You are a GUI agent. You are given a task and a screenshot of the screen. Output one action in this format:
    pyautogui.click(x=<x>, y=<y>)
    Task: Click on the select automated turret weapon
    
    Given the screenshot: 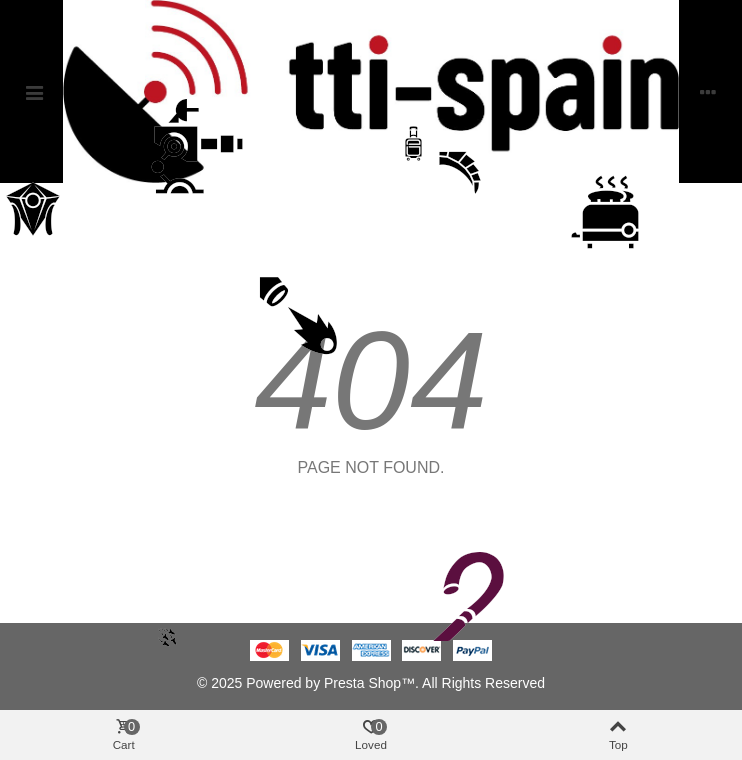 What is the action you would take?
    pyautogui.click(x=196, y=145)
    